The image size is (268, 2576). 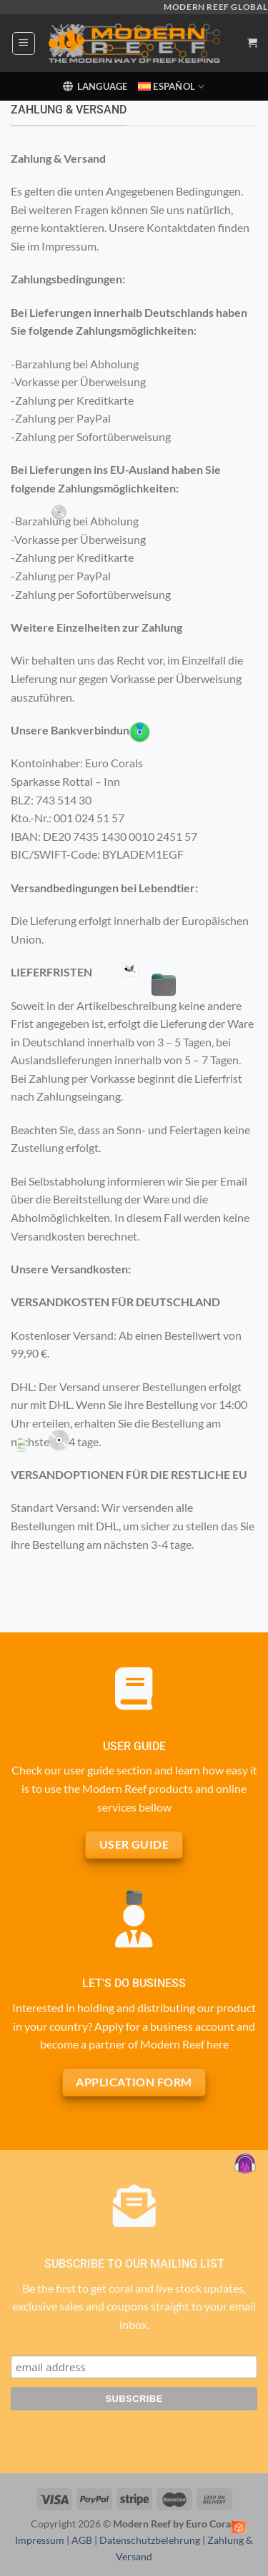 What do you see at coordinates (129, 968) in the screenshot?
I see `open a GIMP image file` at bounding box center [129, 968].